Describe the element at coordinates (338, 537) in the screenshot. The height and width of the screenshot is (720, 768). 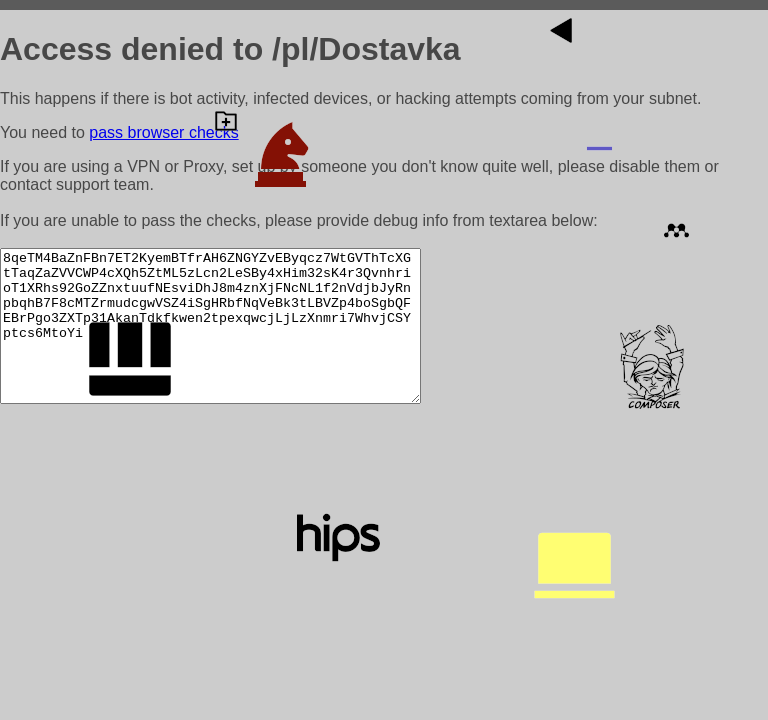
I see `hips payment platform logo` at that location.